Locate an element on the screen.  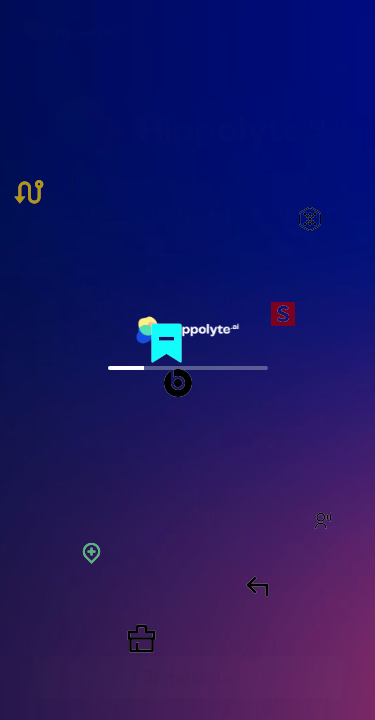
open localxpose tunnel service is located at coordinates (310, 219).